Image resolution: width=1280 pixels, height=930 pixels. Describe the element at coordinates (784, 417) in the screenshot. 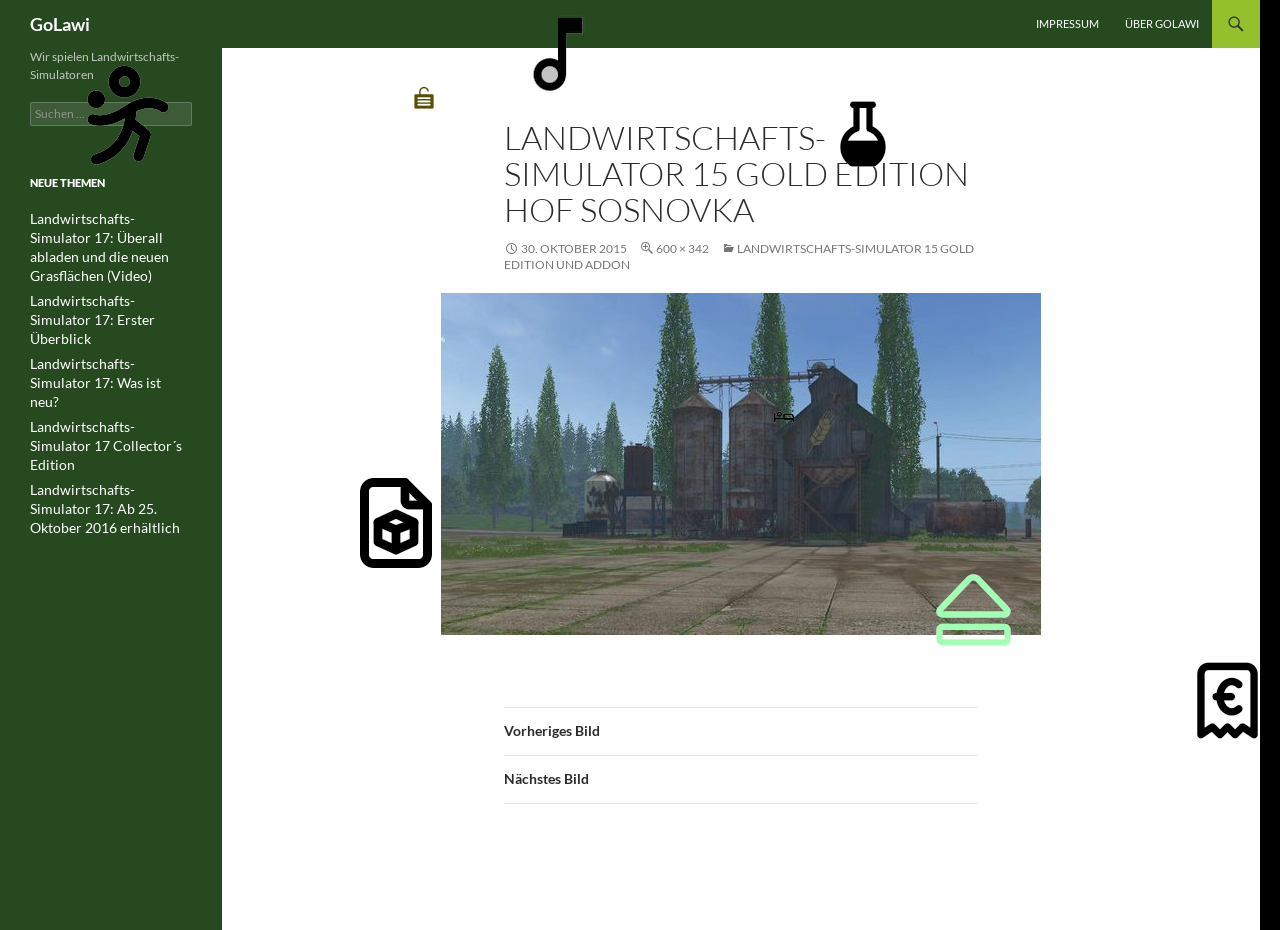

I see `view accommodation or hotel options` at that location.